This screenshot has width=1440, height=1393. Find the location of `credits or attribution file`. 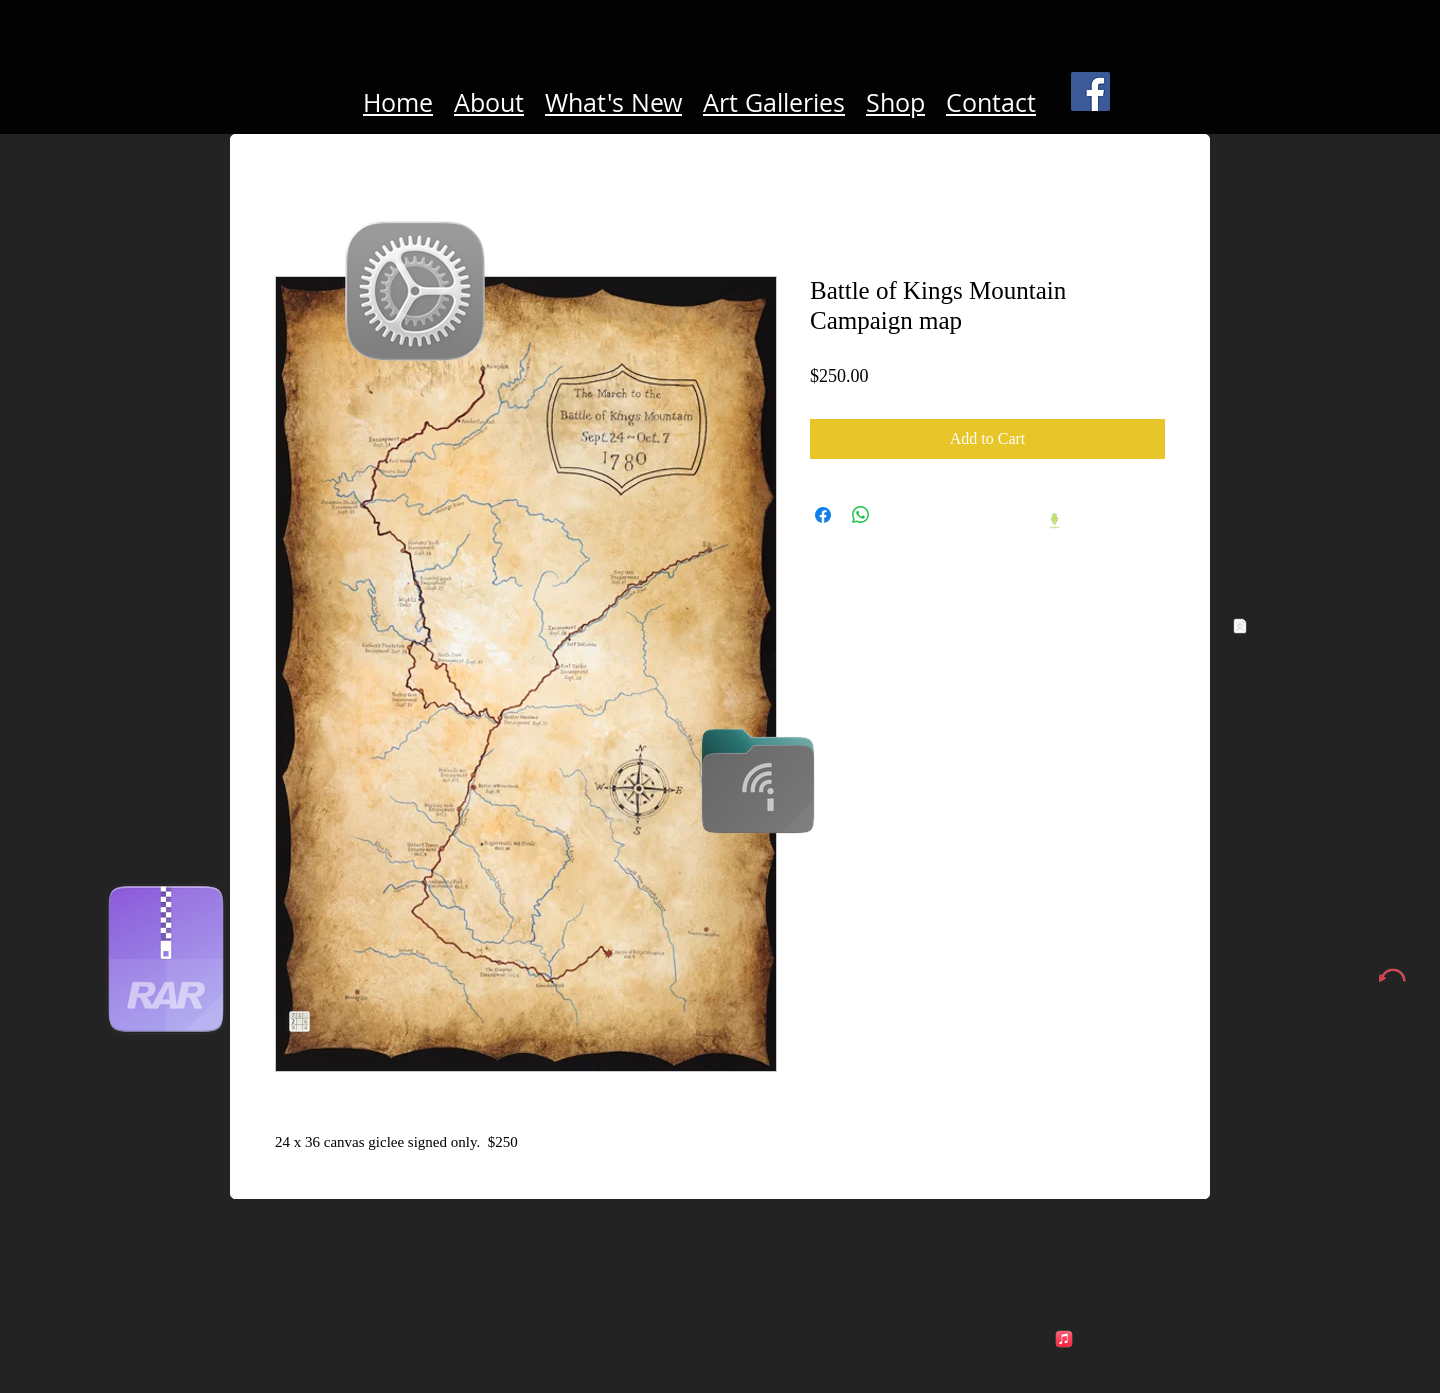

credits or attribution file is located at coordinates (1240, 626).